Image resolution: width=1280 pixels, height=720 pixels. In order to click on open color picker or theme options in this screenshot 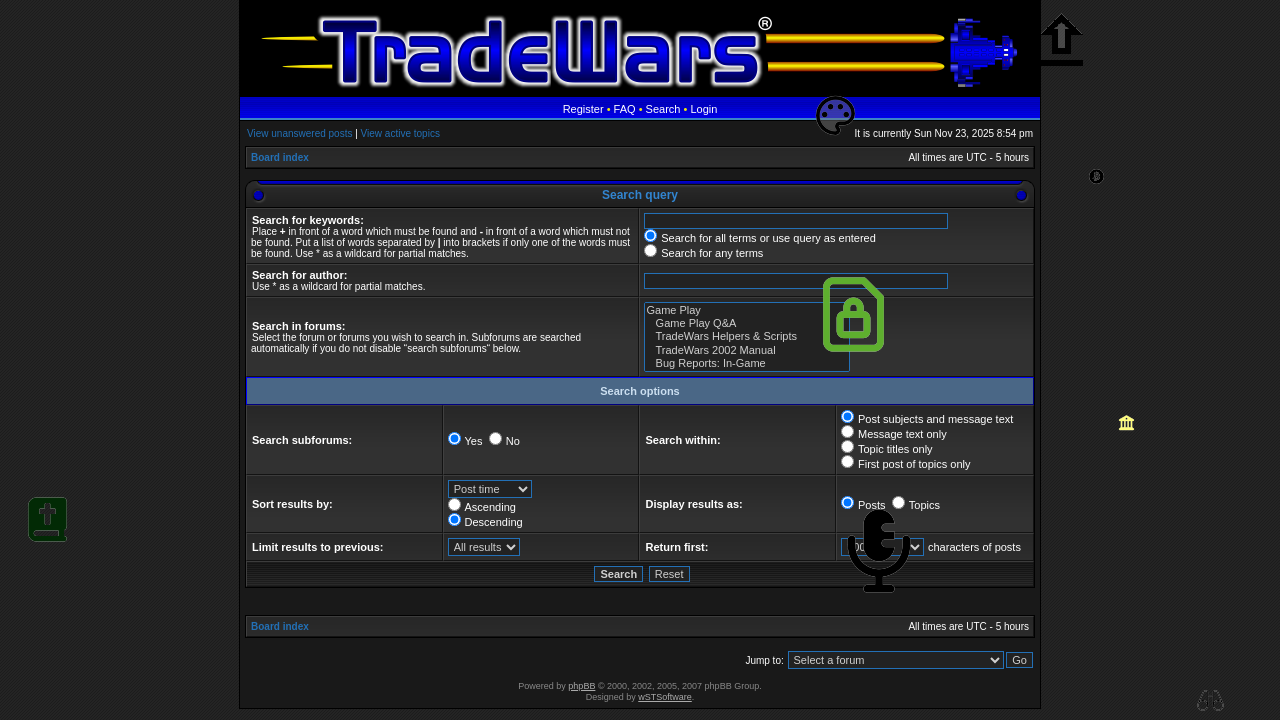, I will do `click(835, 115)`.